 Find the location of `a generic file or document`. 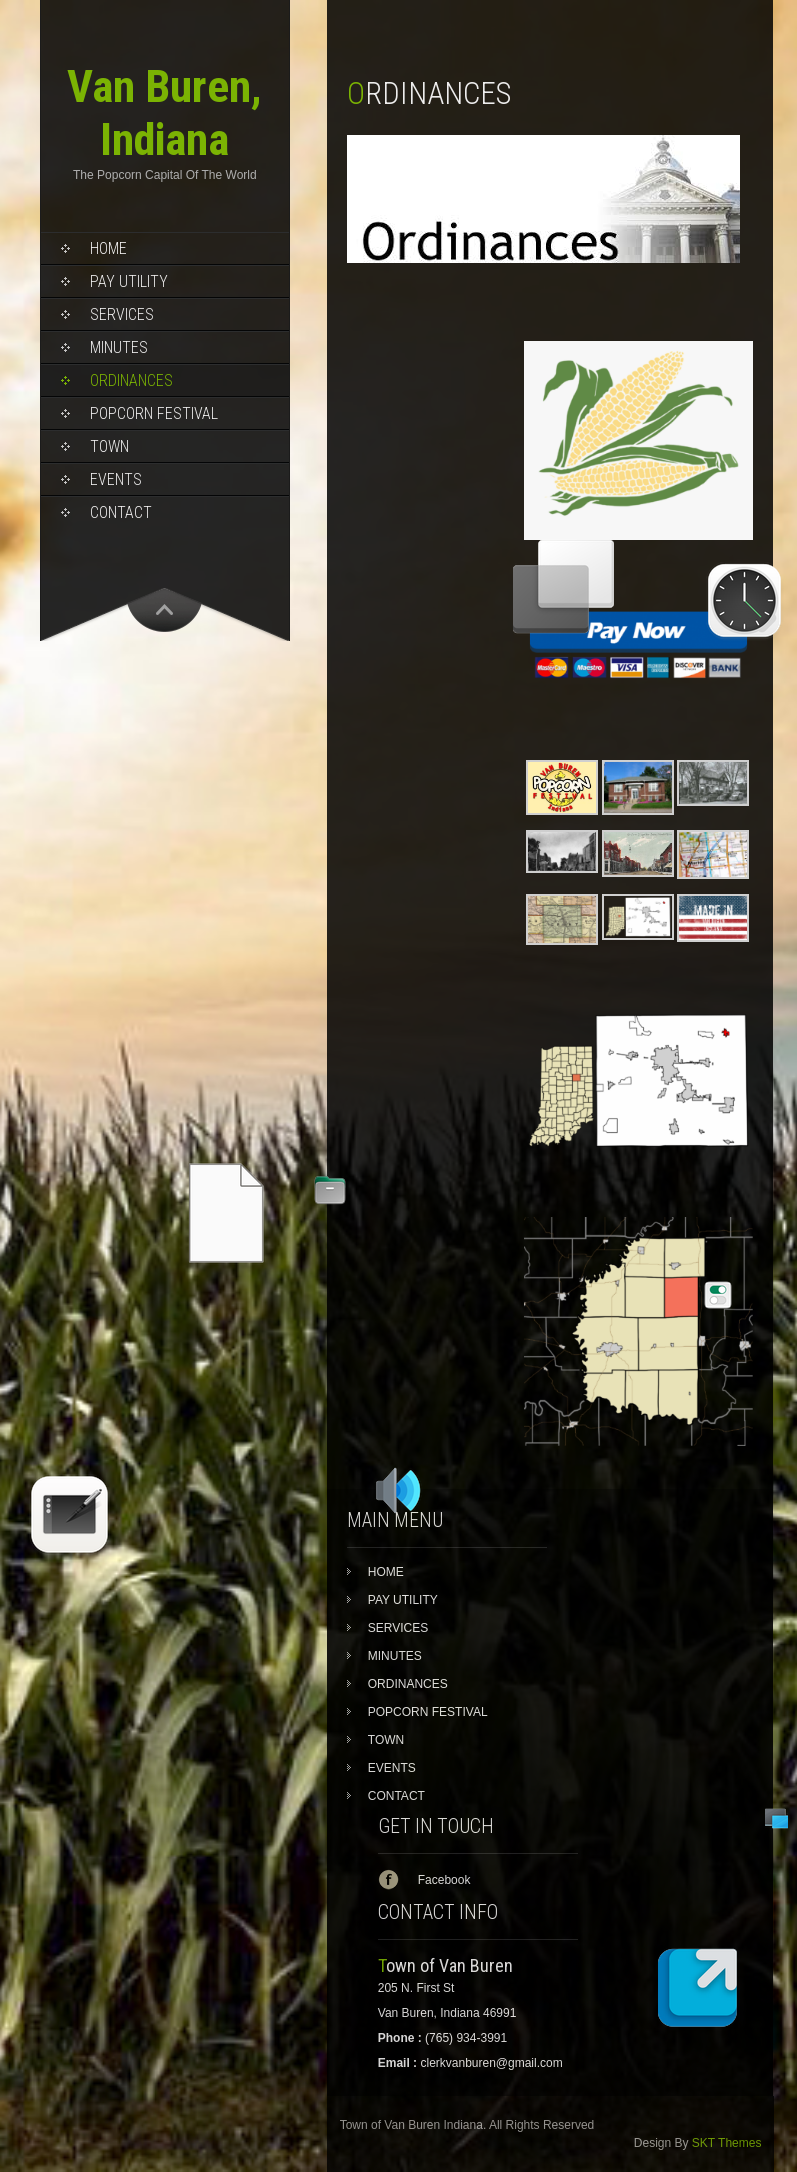

a generic file or document is located at coordinates (226, 1213).